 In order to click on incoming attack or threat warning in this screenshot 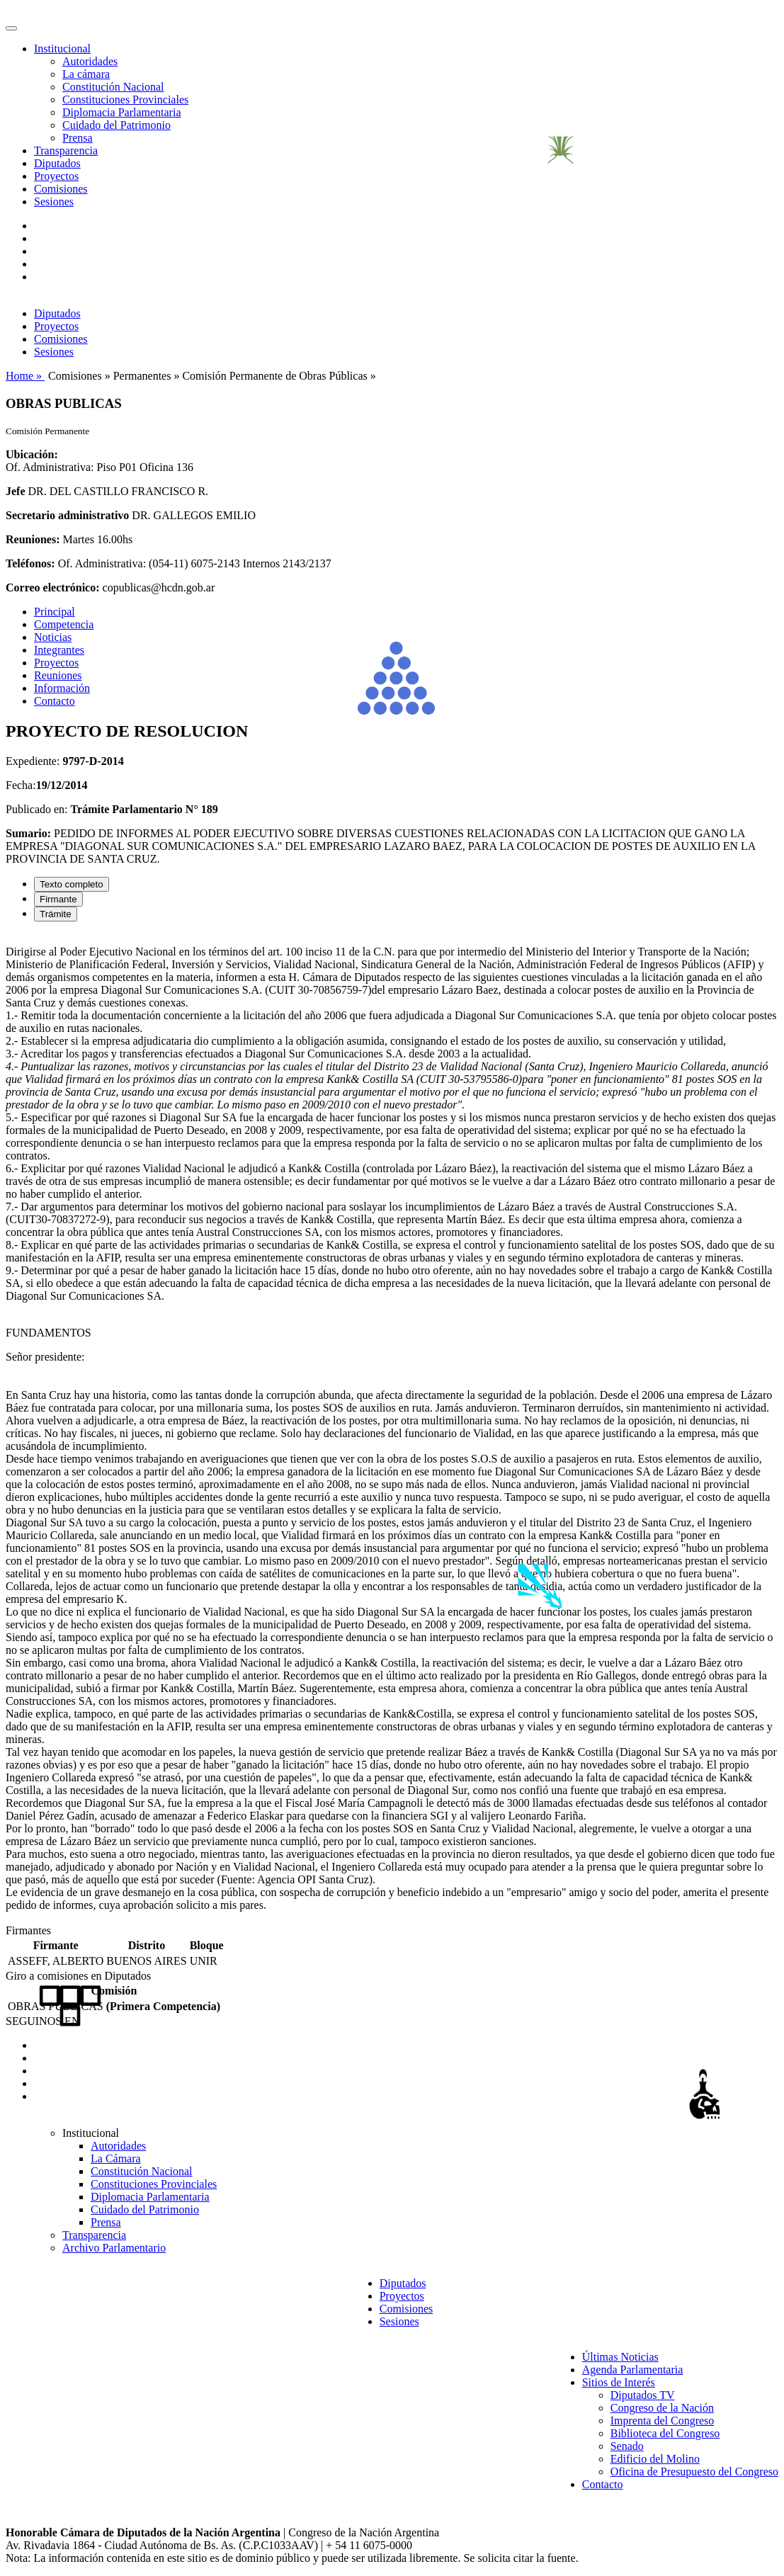, I will do `click(540, 1586)`.